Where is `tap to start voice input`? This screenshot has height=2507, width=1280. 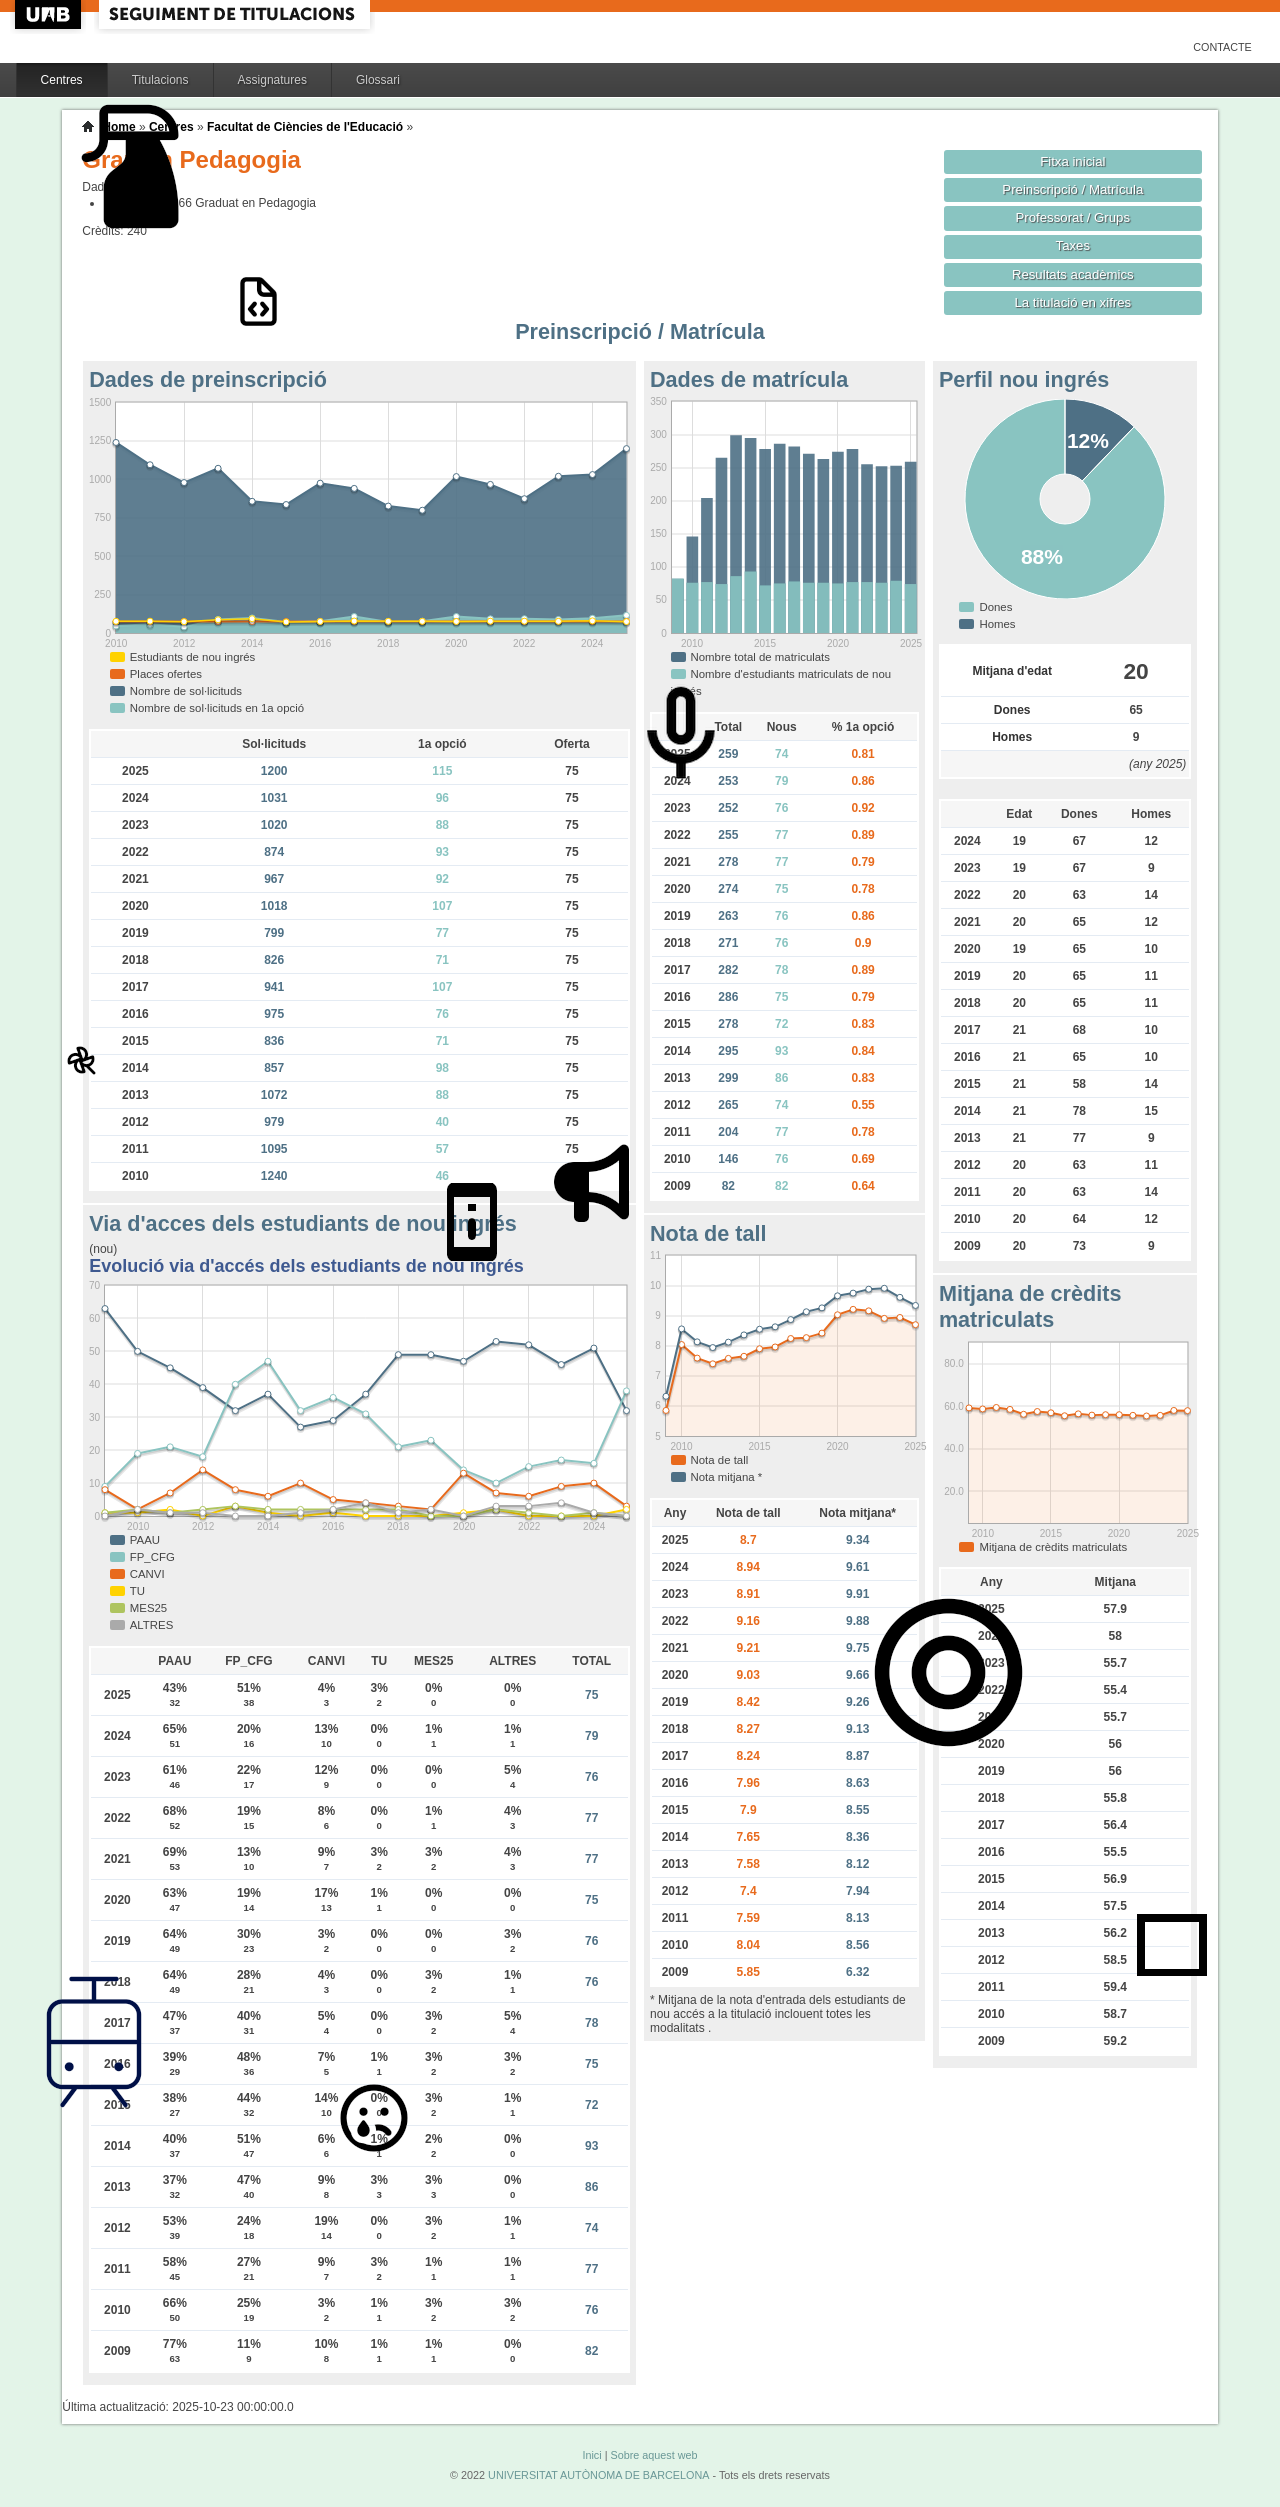
tap to start voice input is located at coordinates (681, 735).